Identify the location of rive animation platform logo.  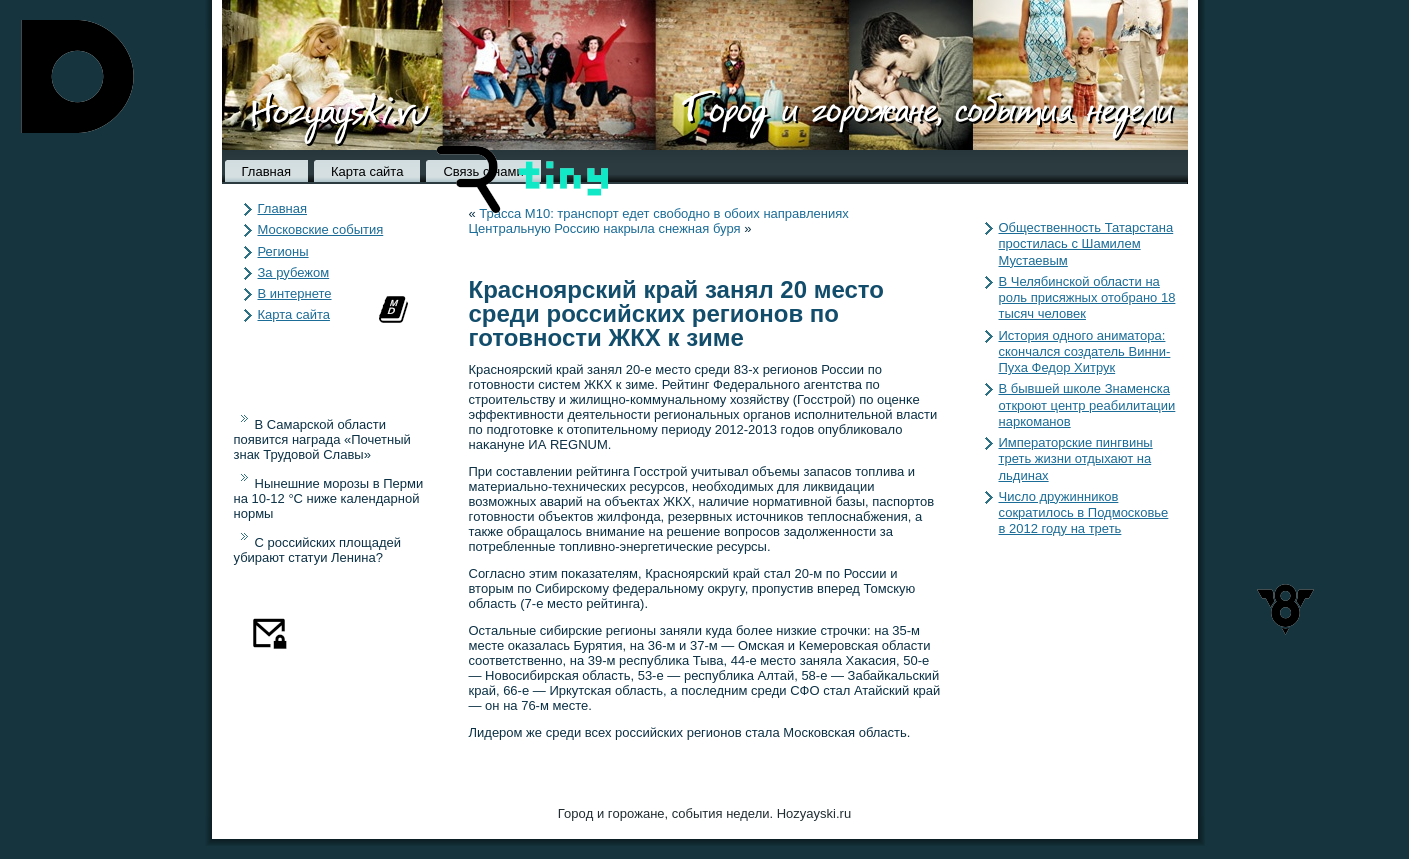
(468, 179).